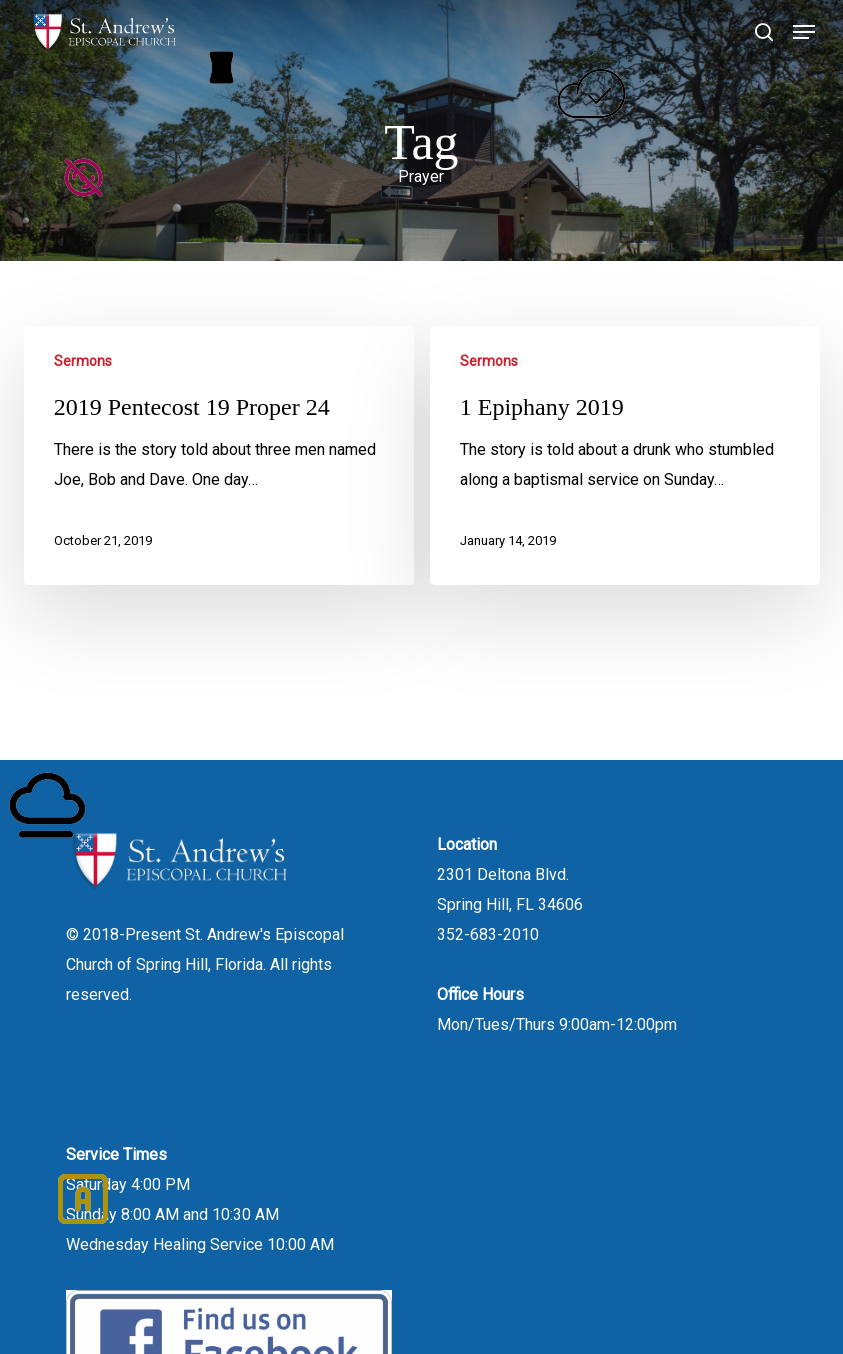  What do you see at coordinates (591, 93) in the screenshot?
I see `file successfully uploaded to cloud storage` at bounding box center [591, 93].